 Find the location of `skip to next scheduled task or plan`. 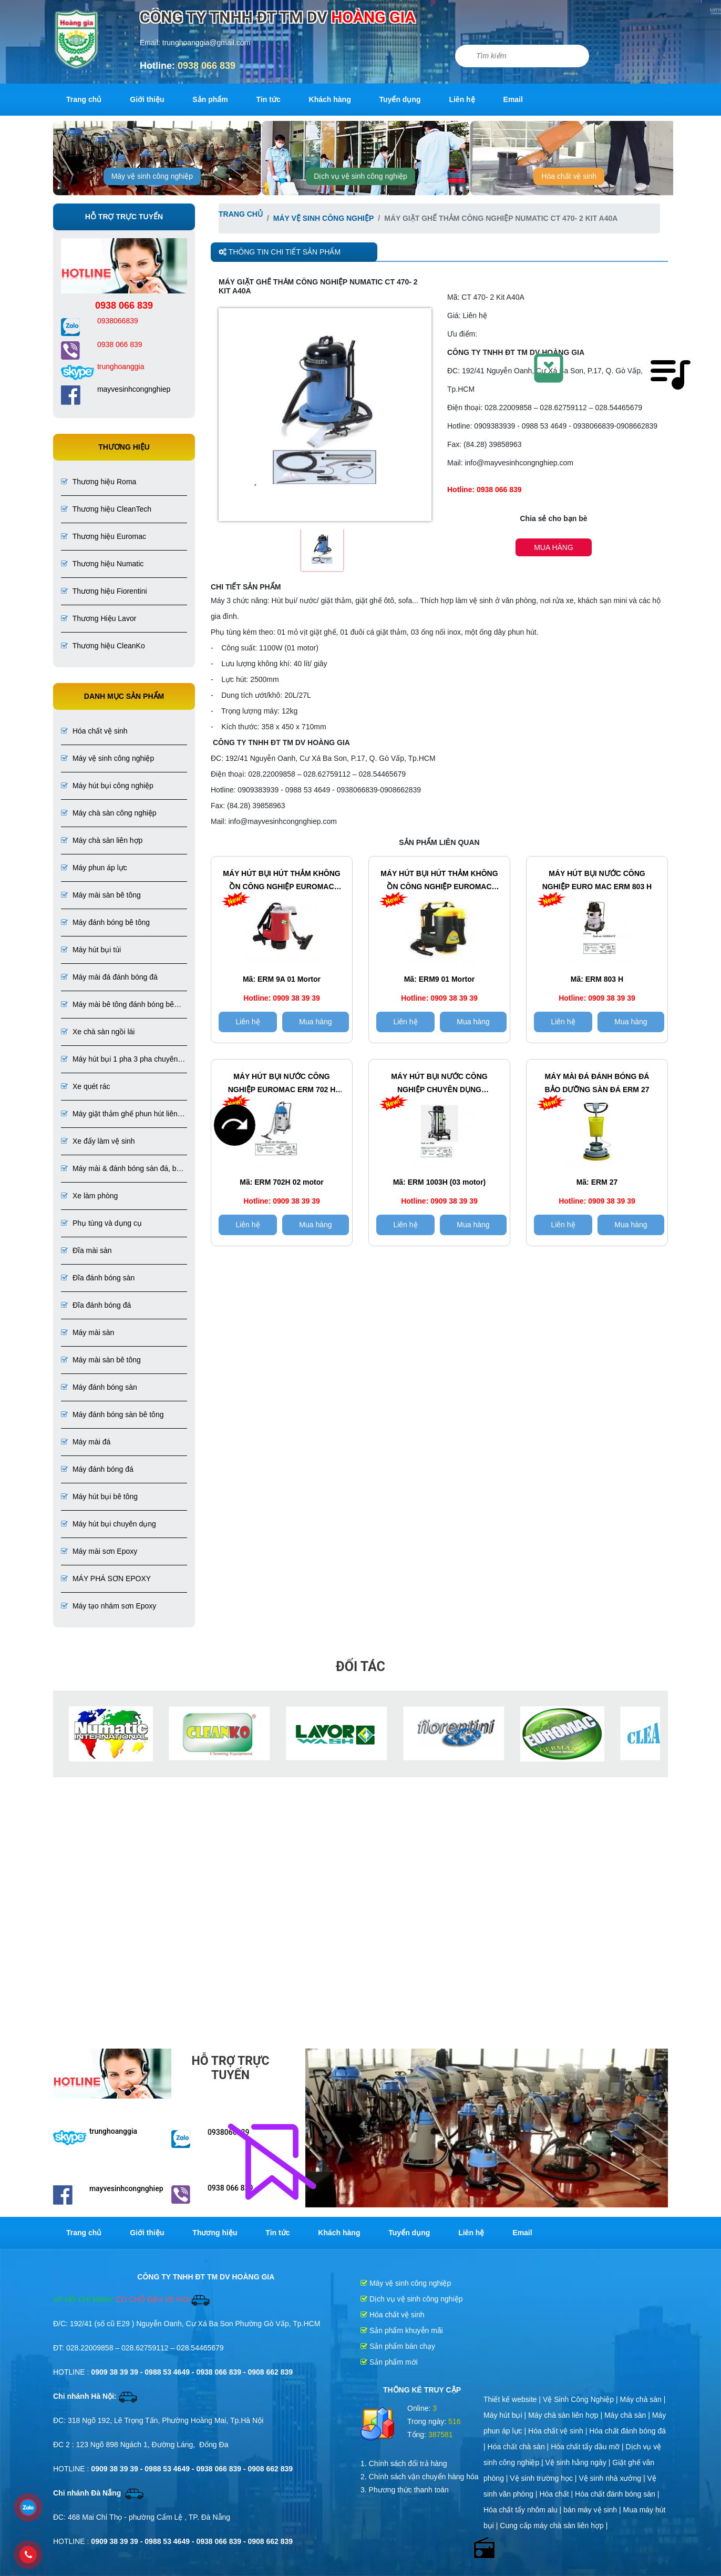

skip to next scheduled task or plan is located at coordinates (234, 1125).